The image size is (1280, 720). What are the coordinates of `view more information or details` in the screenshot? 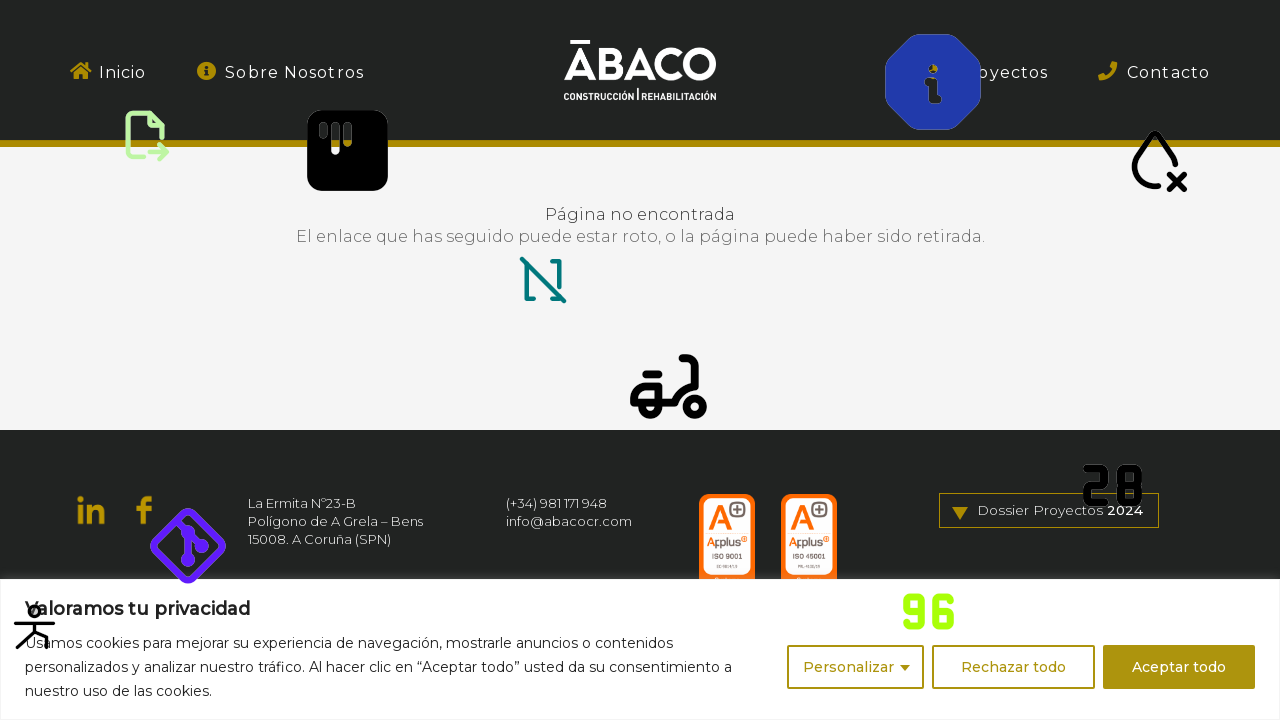 It's located at (933, 82).